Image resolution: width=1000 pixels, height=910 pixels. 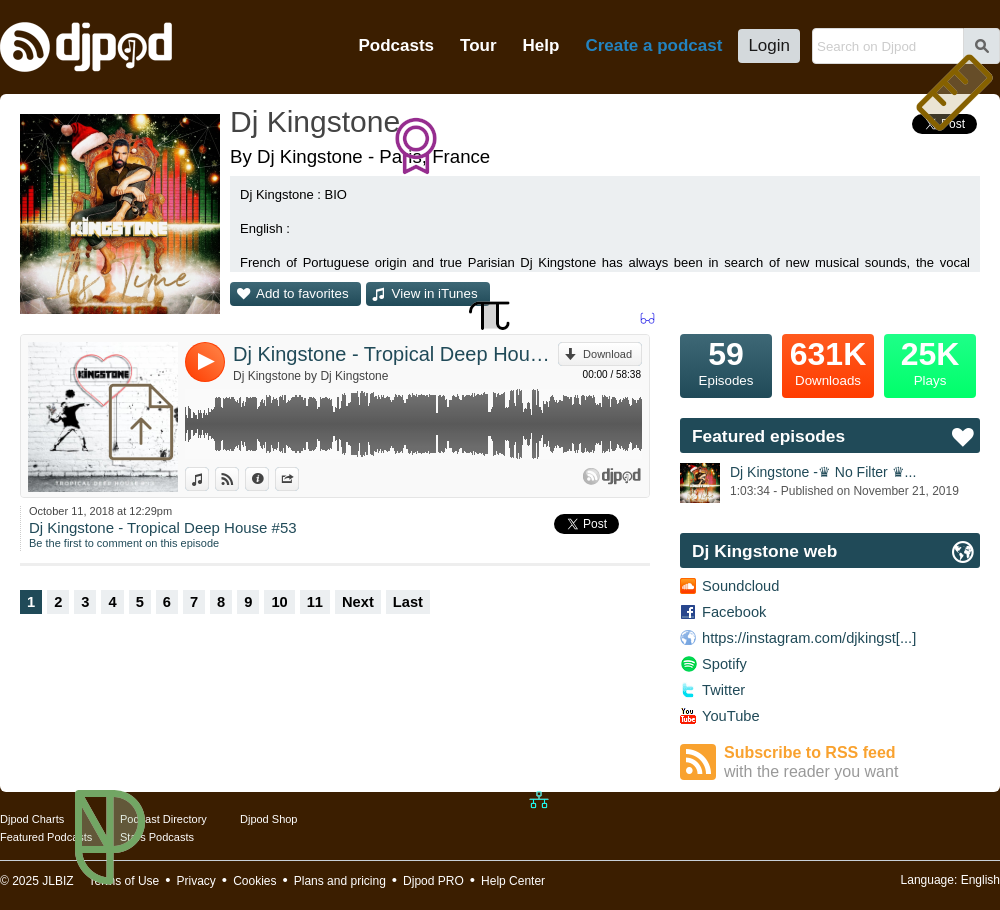 I want to click on phosphor icons library branding logo, so click(x=103, y=832).